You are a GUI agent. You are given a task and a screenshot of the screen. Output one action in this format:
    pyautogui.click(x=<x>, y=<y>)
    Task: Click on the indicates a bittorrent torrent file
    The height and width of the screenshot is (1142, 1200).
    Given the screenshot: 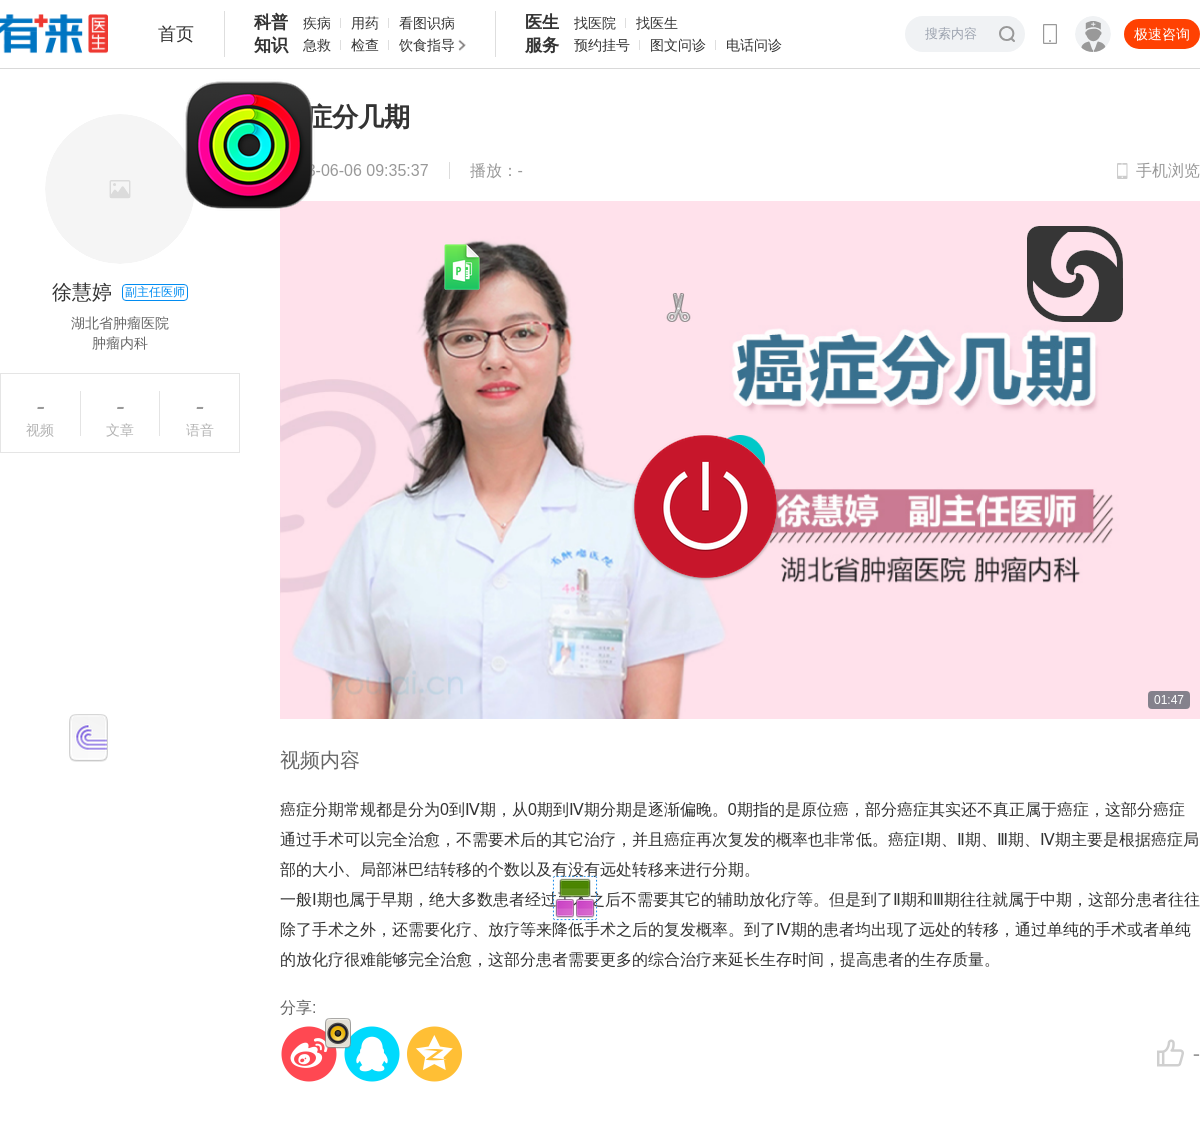 What is the action you would take?
    pyautogui.click(x=88, y=737)
    